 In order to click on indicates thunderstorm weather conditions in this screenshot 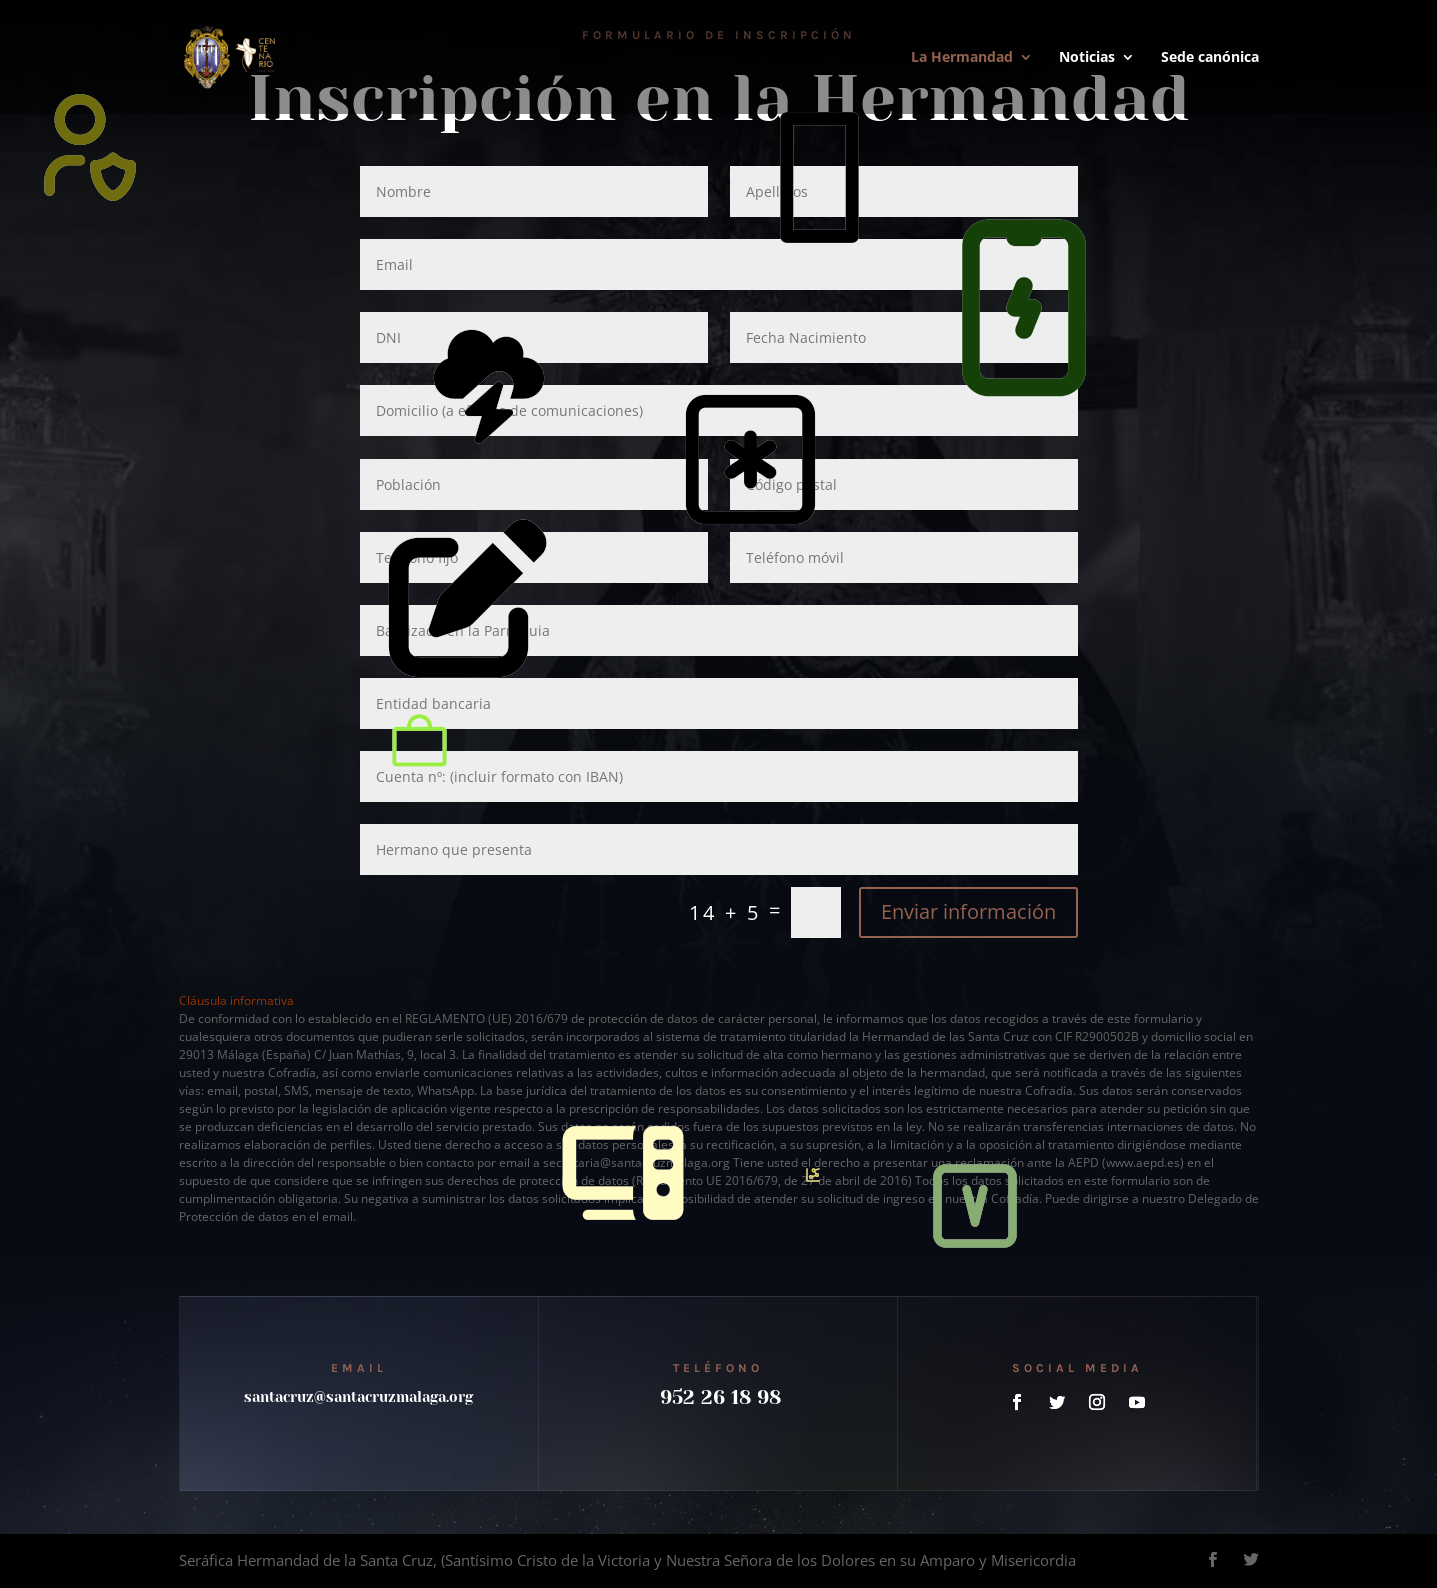, I will do `click(489, 385)`.